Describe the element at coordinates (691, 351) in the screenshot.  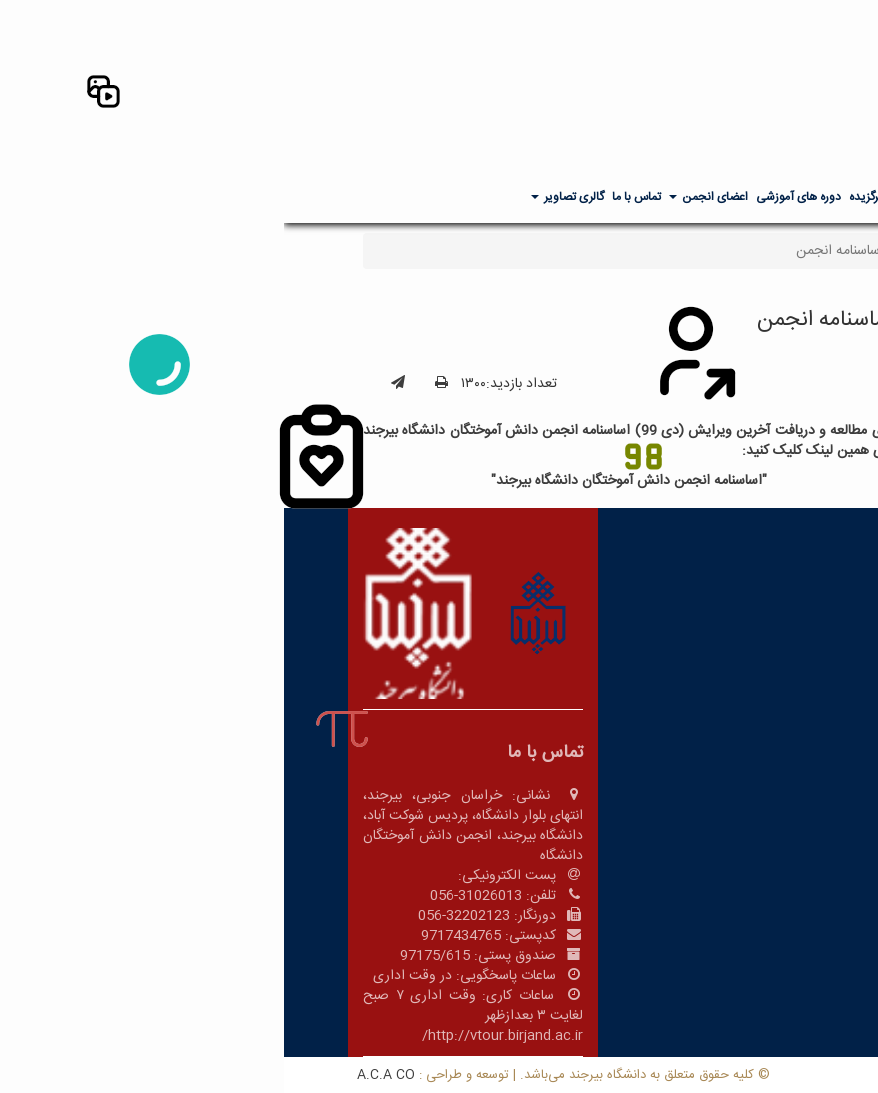
I see `share a user profile` at that location.